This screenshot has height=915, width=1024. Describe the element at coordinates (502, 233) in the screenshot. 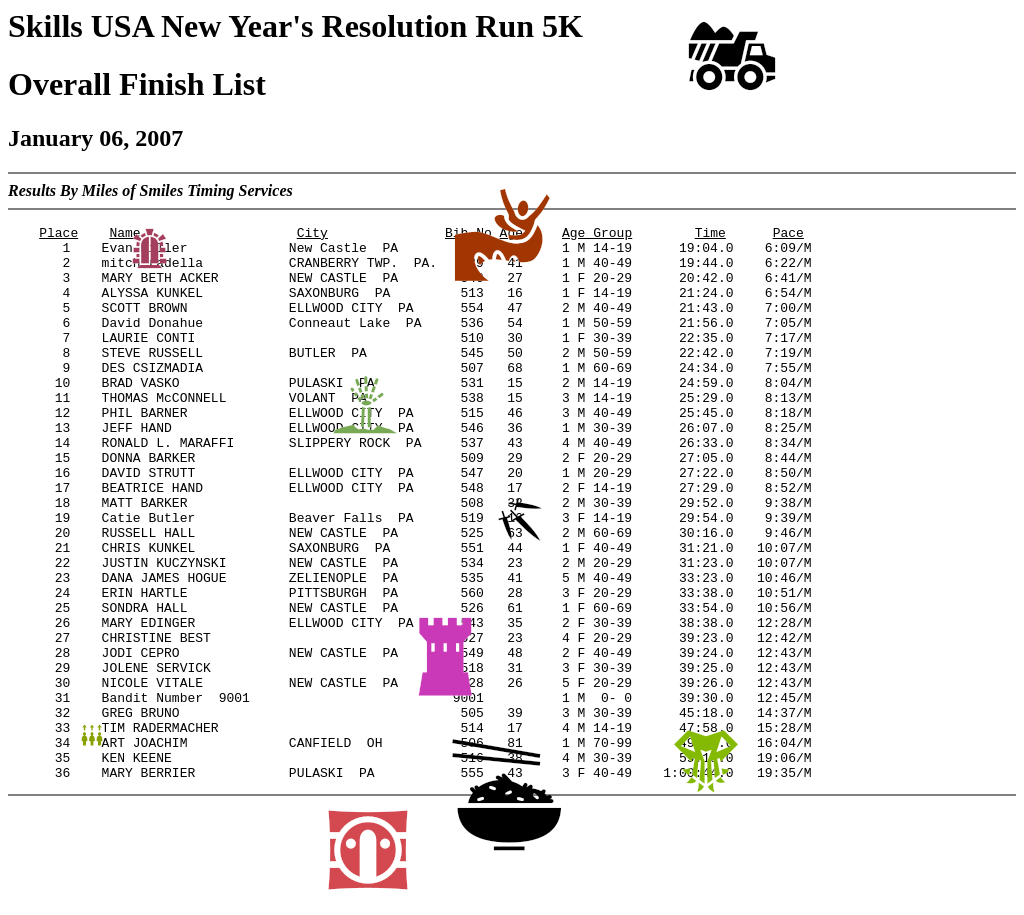

I see `summon a demon from a portal` at that location.